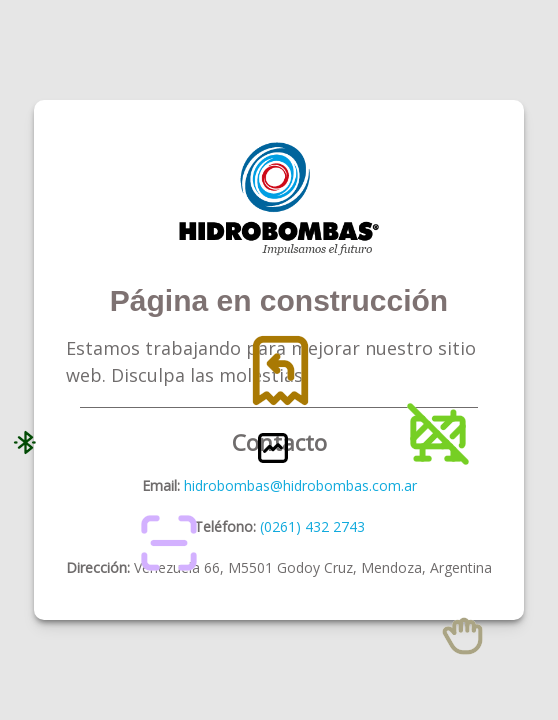 The width and height of the screenshot is (558, 720). Describe the element at coordinates (438, 434) in the screenshot. I see `disable road barrier or construction zone` at that location.